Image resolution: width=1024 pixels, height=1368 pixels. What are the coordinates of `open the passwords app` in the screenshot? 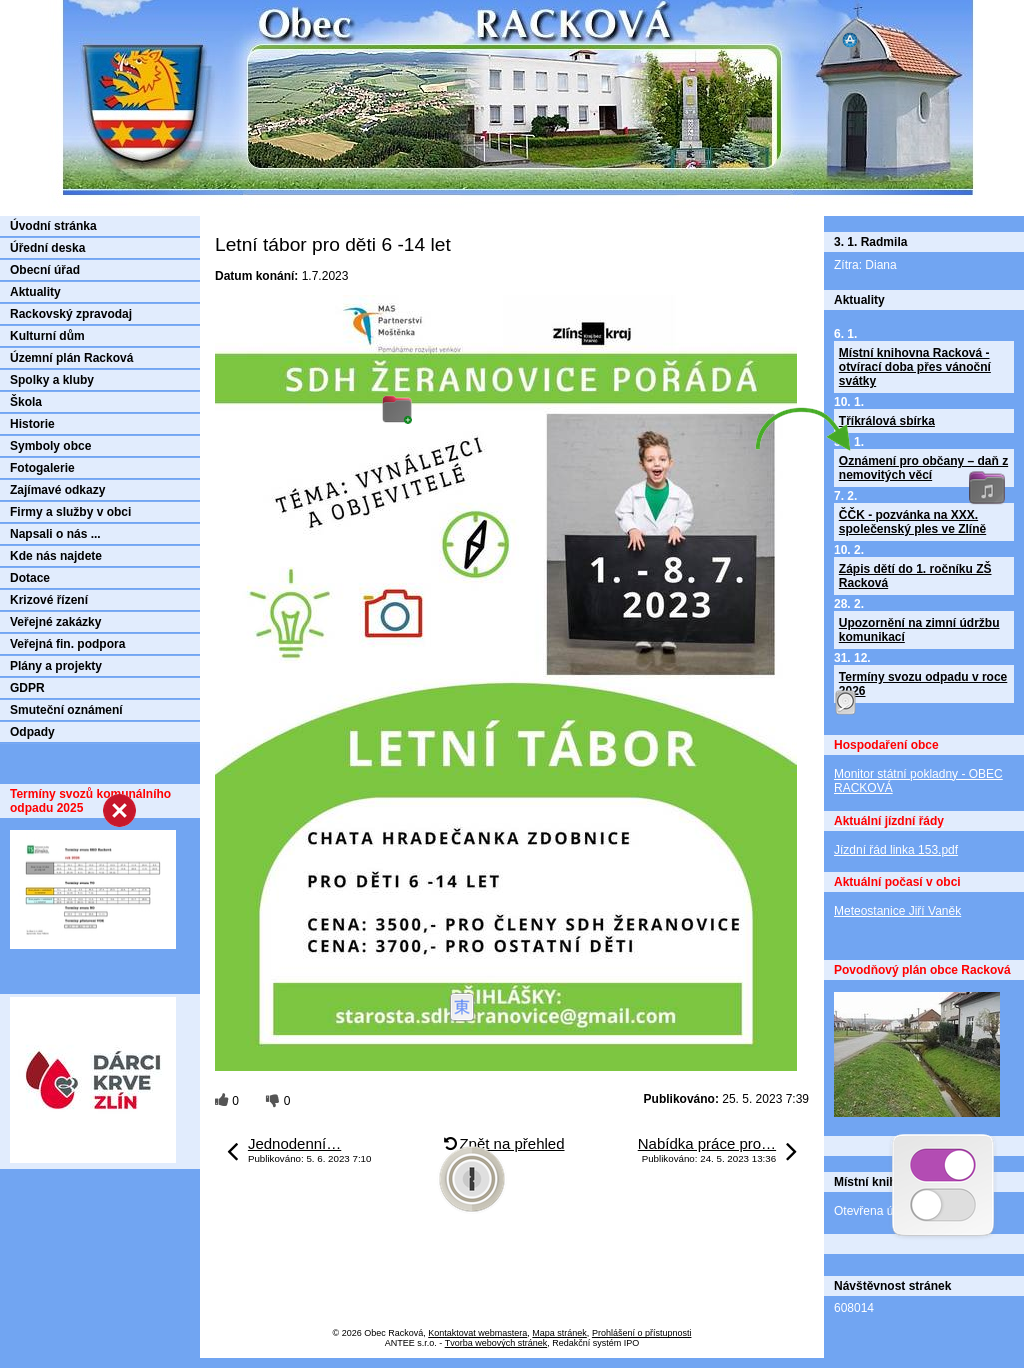 It's located at (472, 1179).